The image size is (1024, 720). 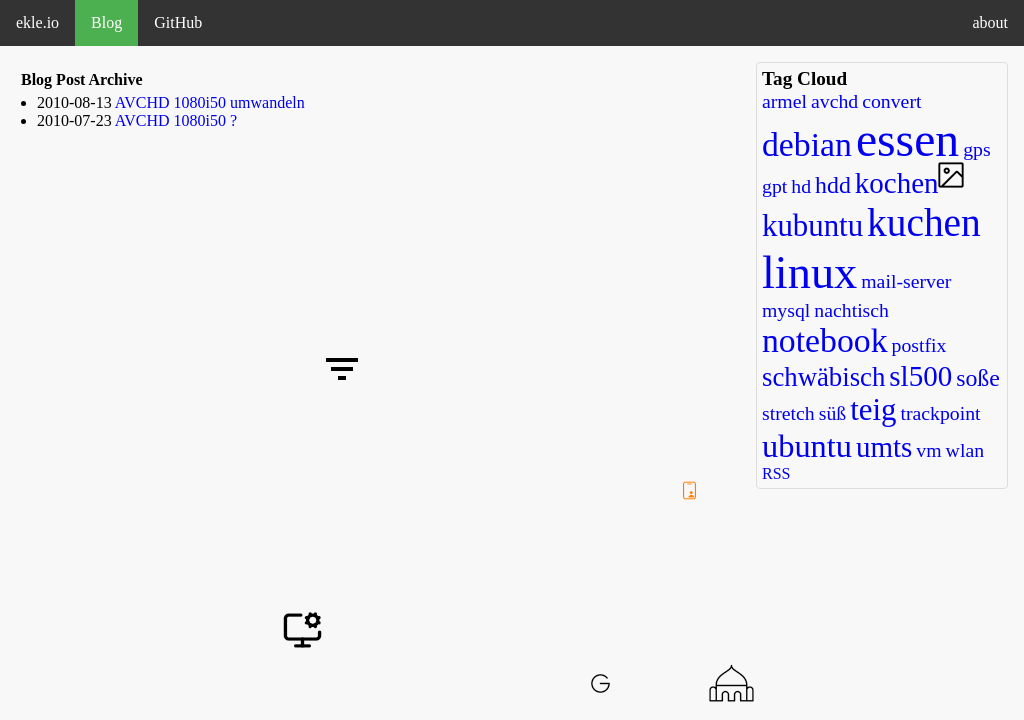 I want to click on find nearby mosques, so click(x=731, y=685).